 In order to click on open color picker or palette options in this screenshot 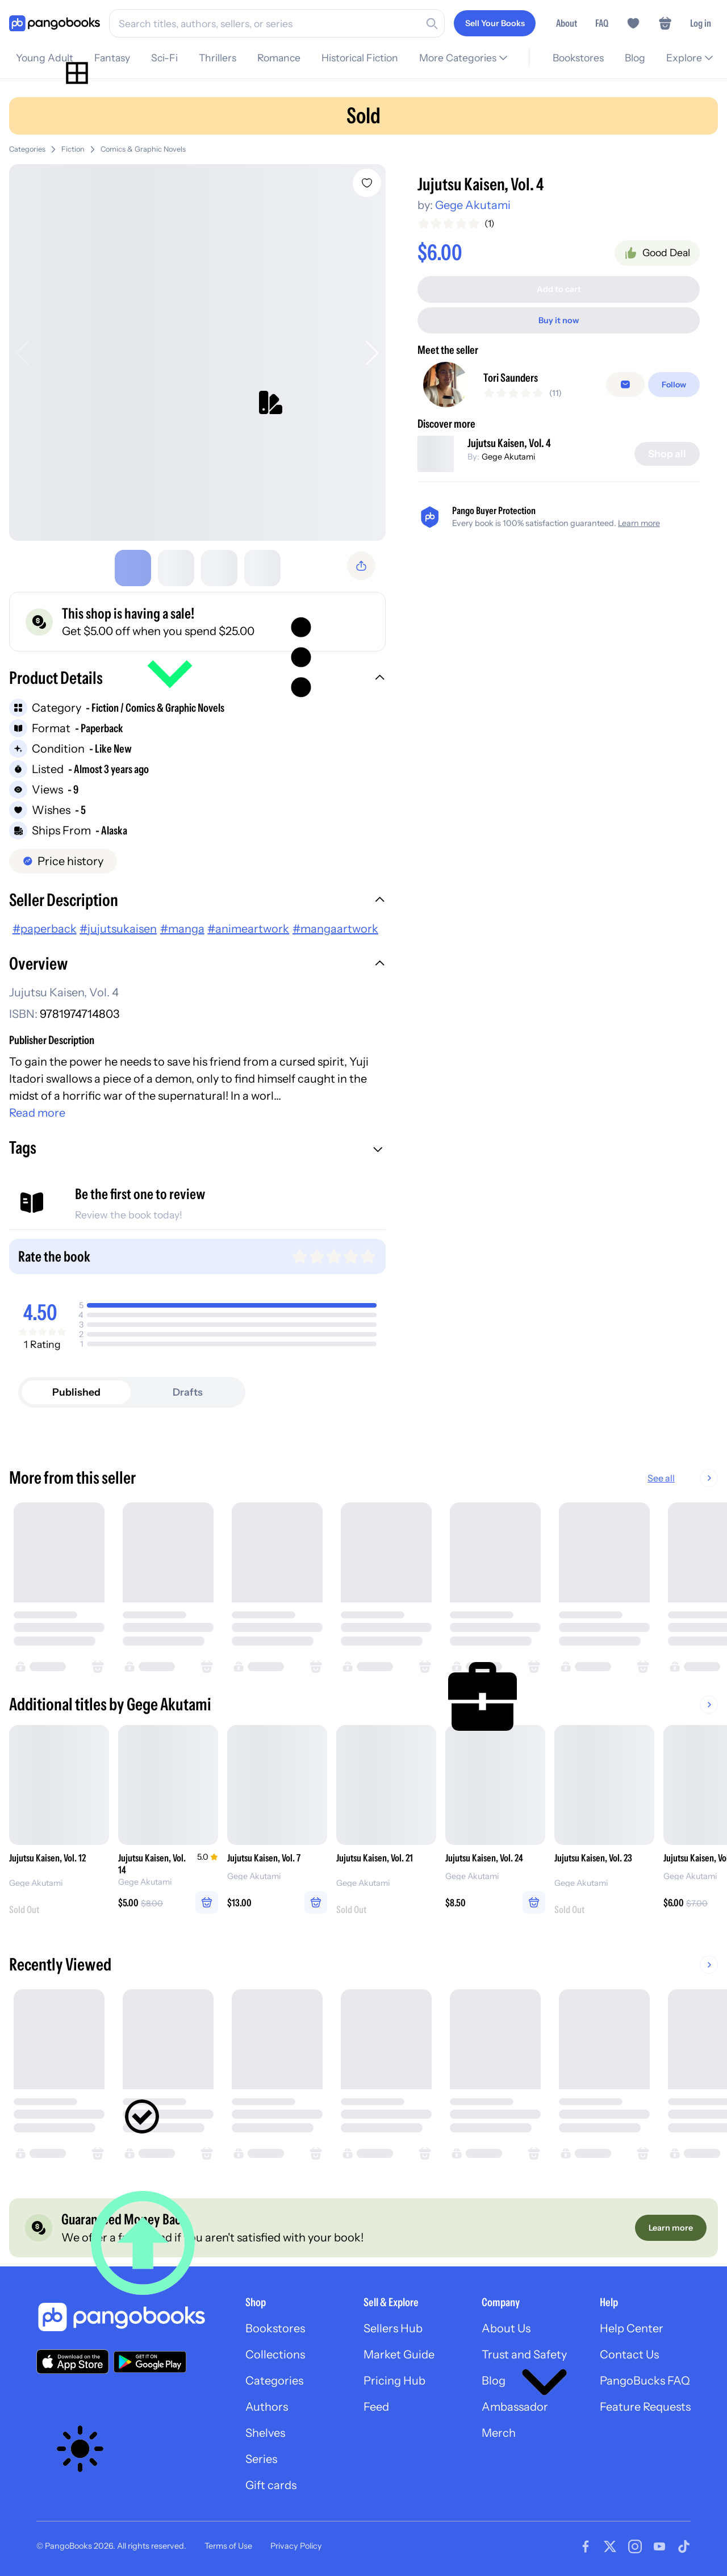, I will do `click(270, 402)`.